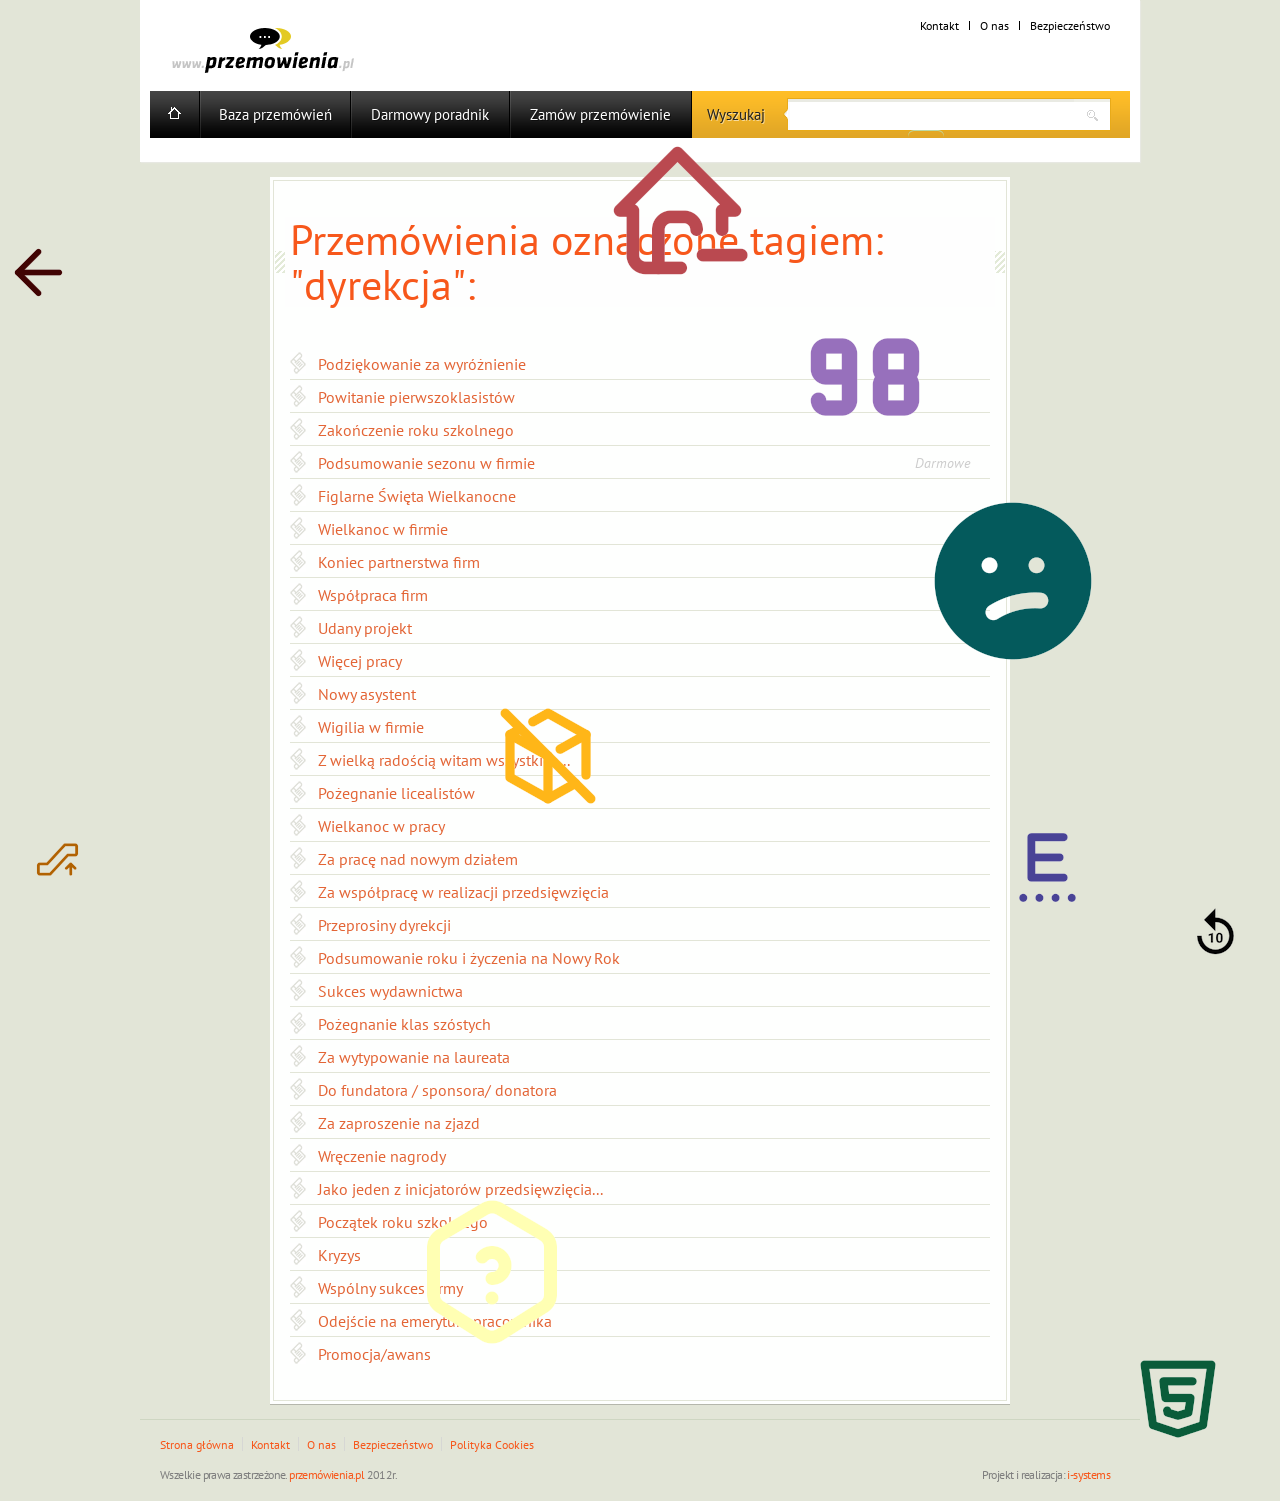 The width and height of the screenshot is (1280, 1501). I want to click on access help or support options, so click(492, 1272).